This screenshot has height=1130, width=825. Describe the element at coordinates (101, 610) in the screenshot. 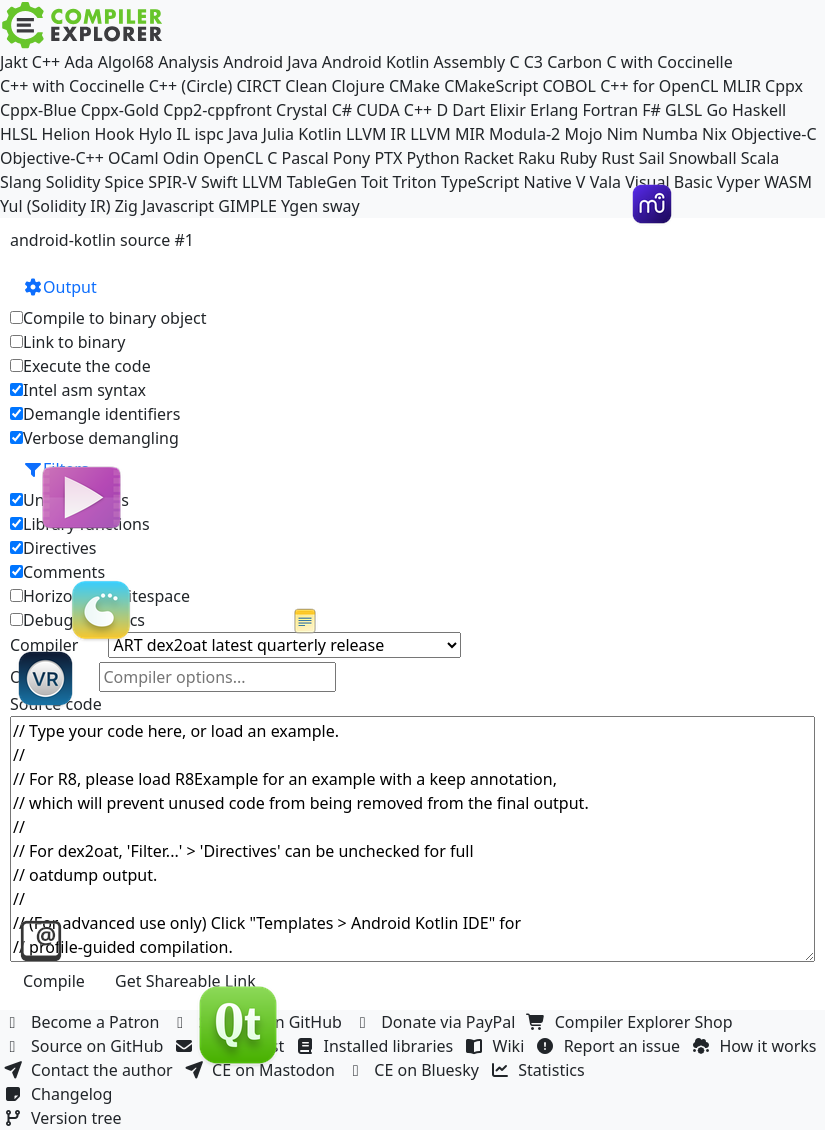

I see `open the plasma desktop environment app` at that location.